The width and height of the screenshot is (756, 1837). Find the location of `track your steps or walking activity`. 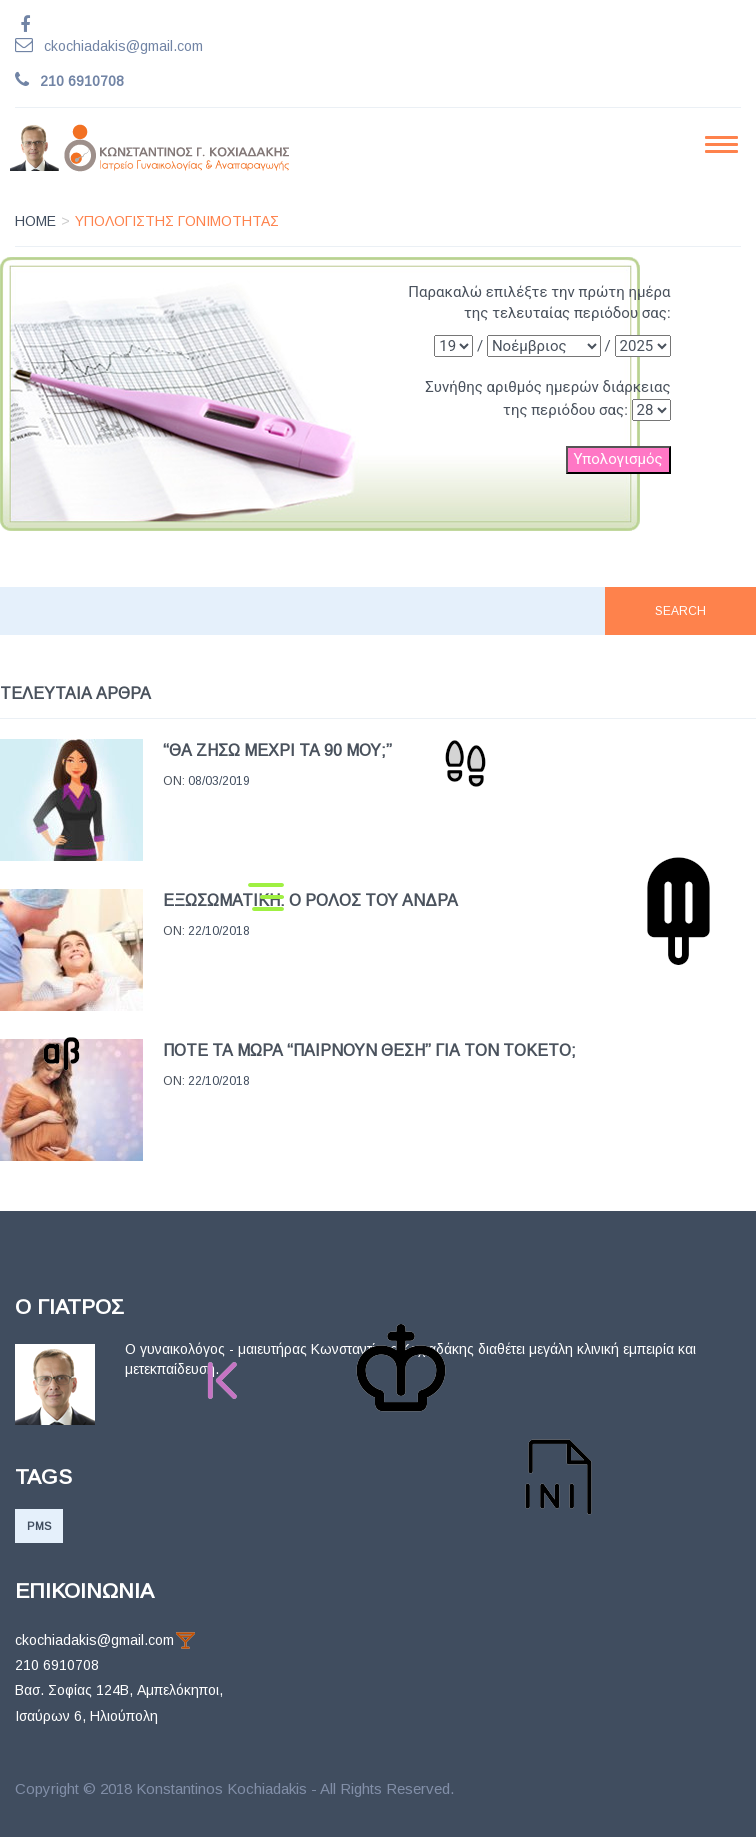

track your steps or walking activity is located at coordinates (465, 763).